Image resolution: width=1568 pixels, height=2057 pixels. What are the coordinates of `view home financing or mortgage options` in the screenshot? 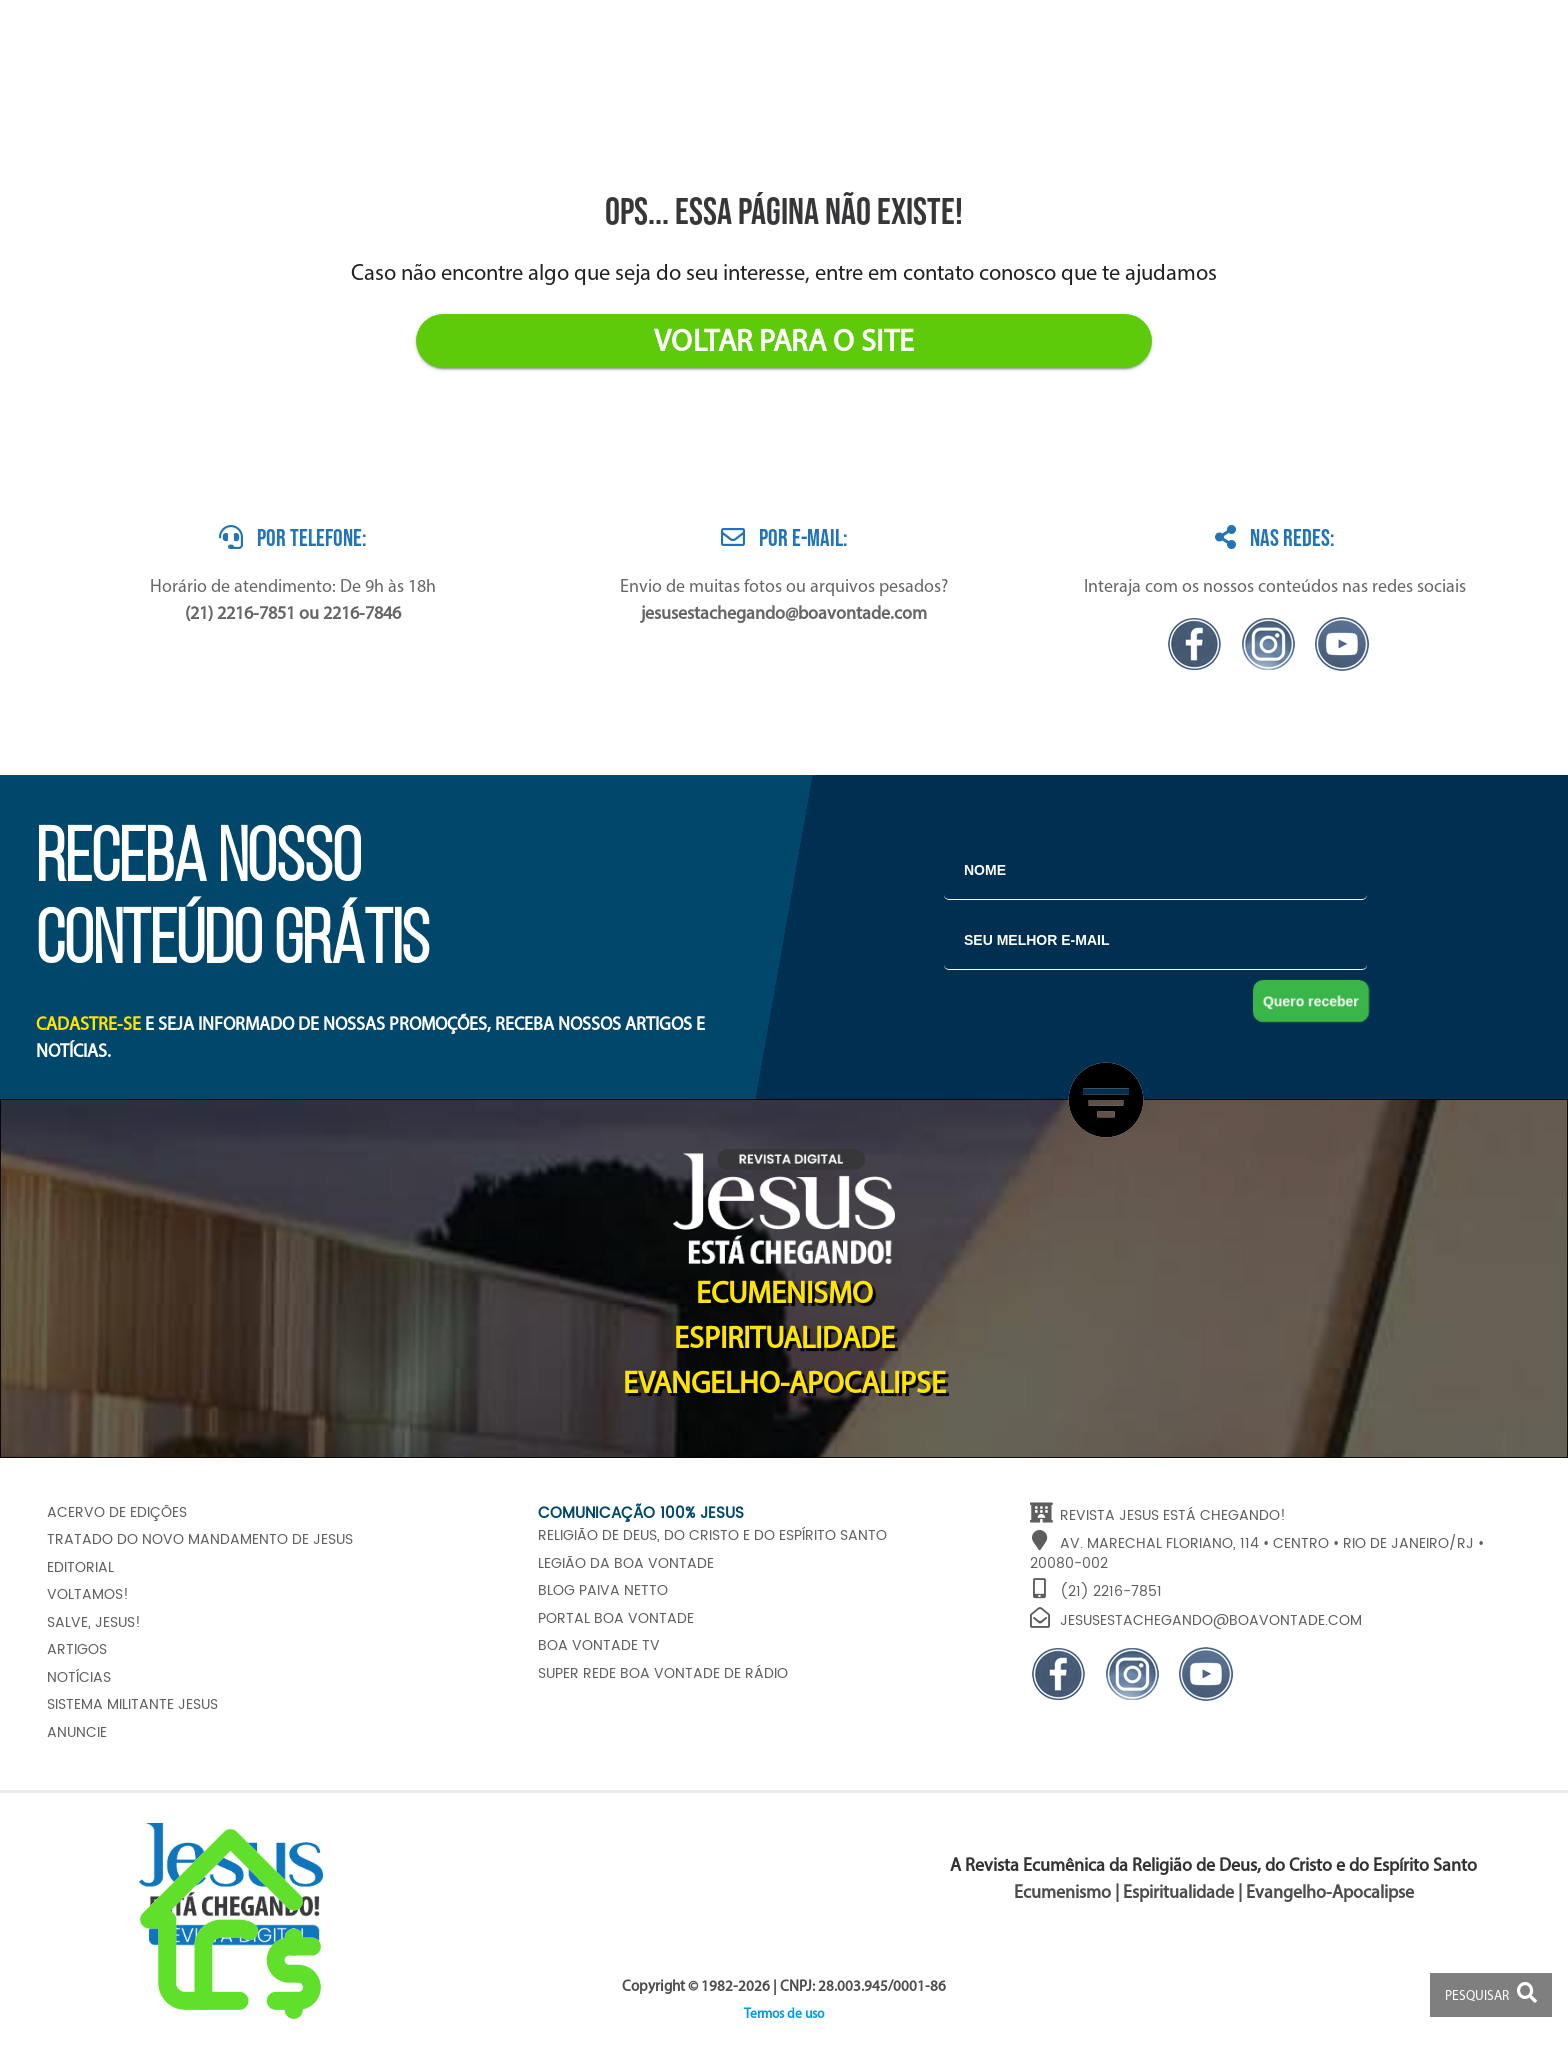 It's located at (230, 1919).